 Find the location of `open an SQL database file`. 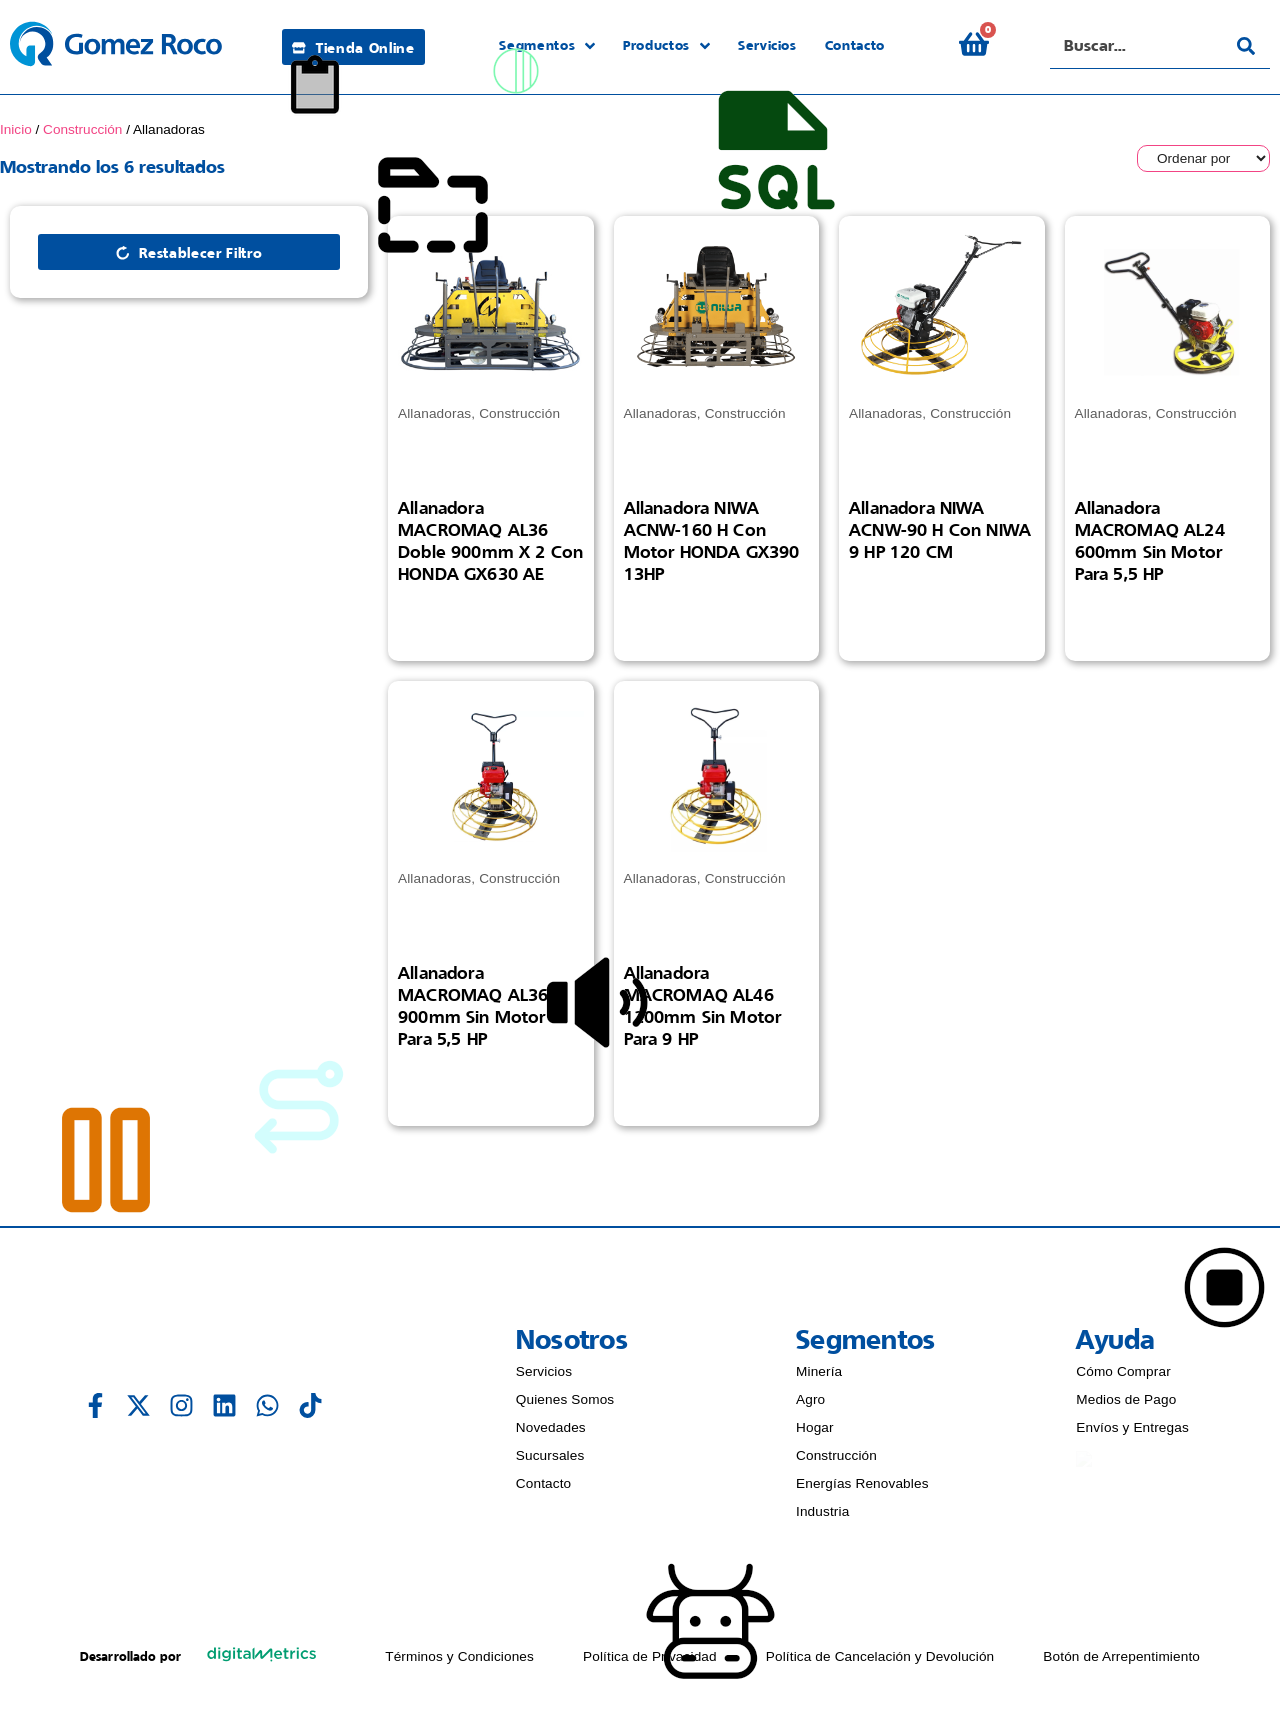

open an SQL database file is located at coordinates (773, 155).